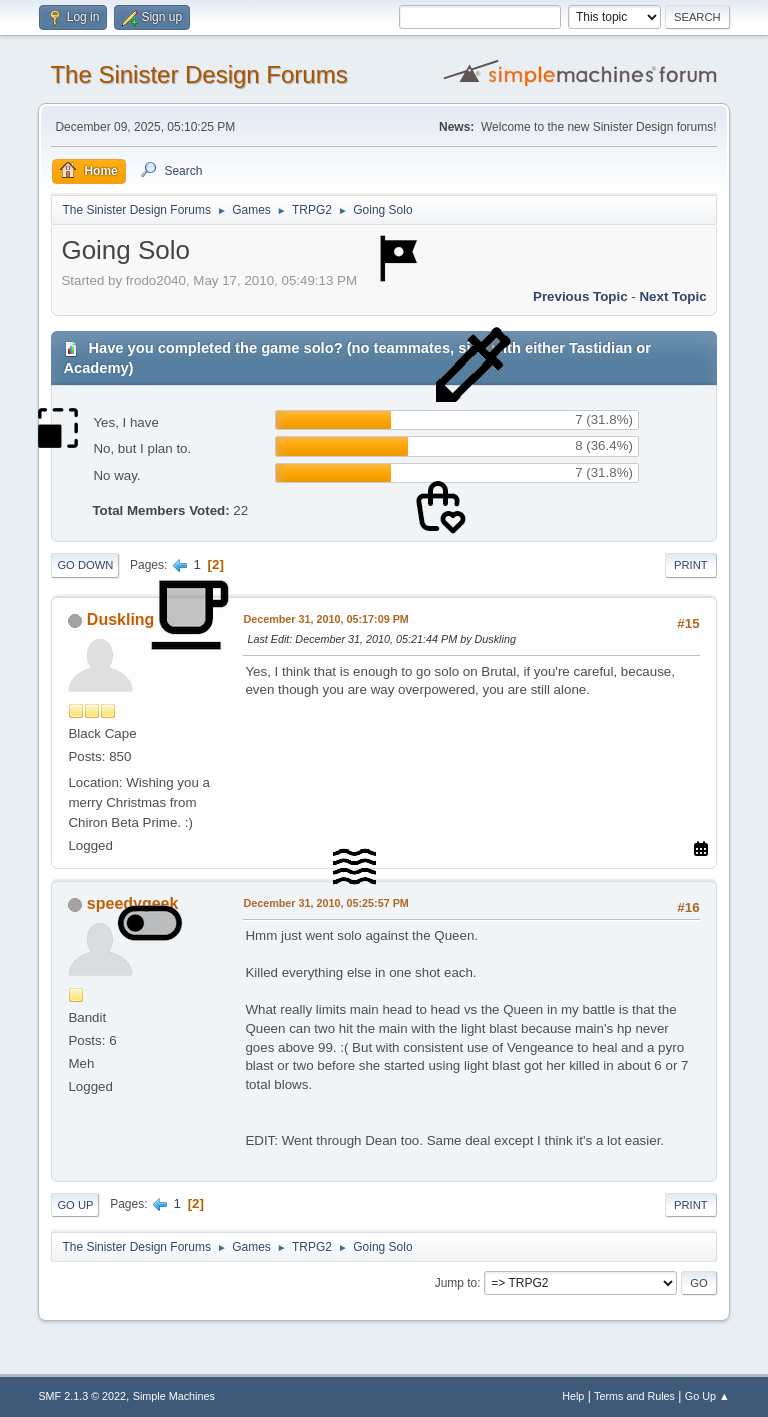 This screenshot has height=1417, width=768. What do you see at coordinates (473, 364) in the screenshot?
I see `pick a color from the canvas` at bounding box center [473, 364].